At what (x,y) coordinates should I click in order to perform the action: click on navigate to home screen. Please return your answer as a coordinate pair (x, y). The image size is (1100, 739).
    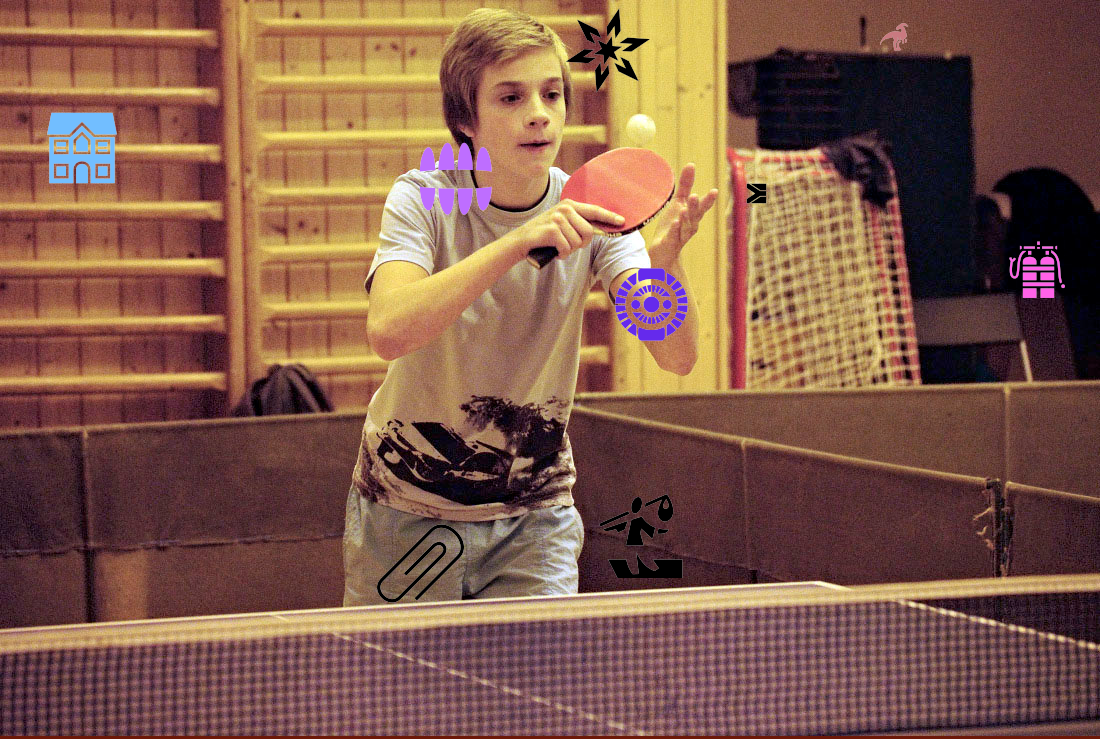
    Looking at the image, I should click on (82, 148).